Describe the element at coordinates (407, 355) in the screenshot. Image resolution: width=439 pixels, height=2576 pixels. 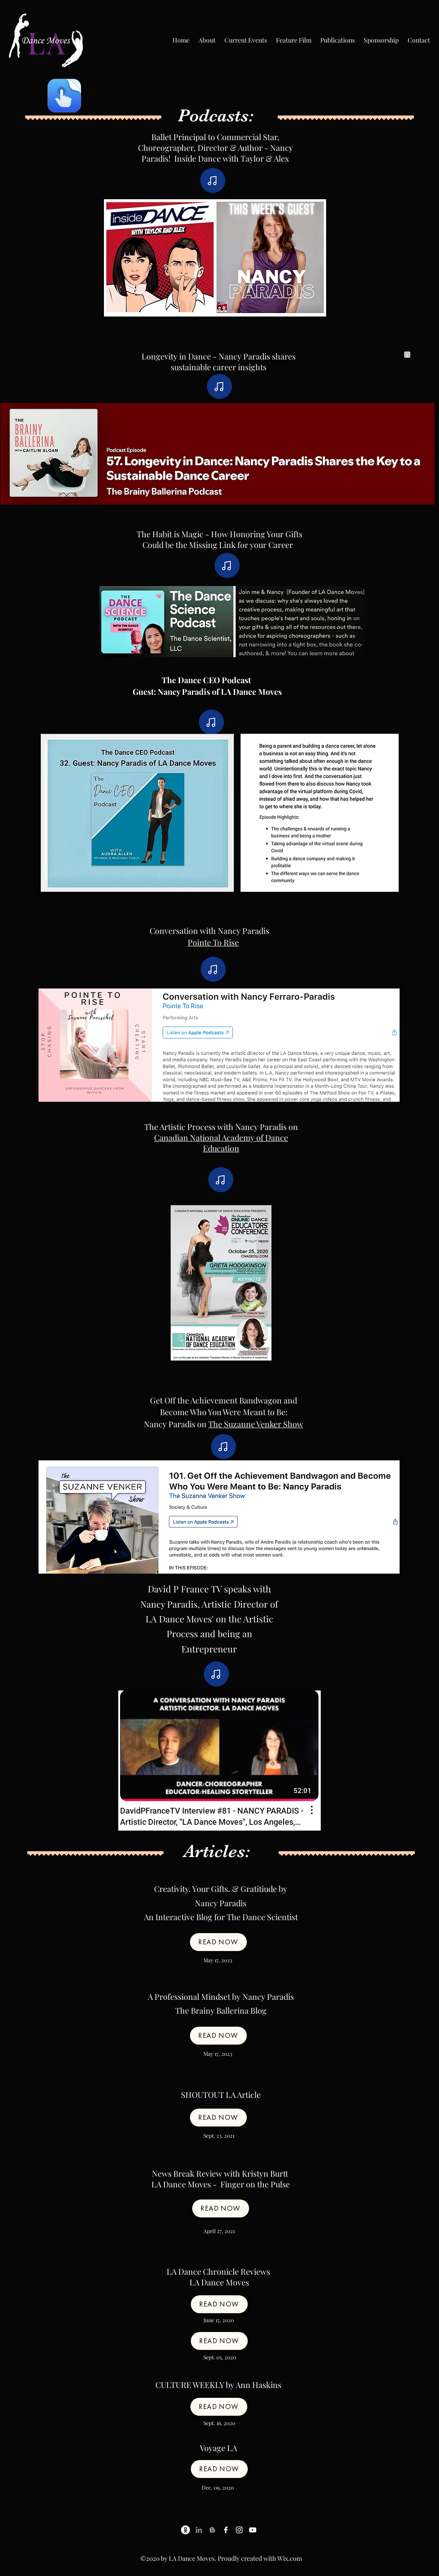
I see `open the sudoku puzzle game` at that location.